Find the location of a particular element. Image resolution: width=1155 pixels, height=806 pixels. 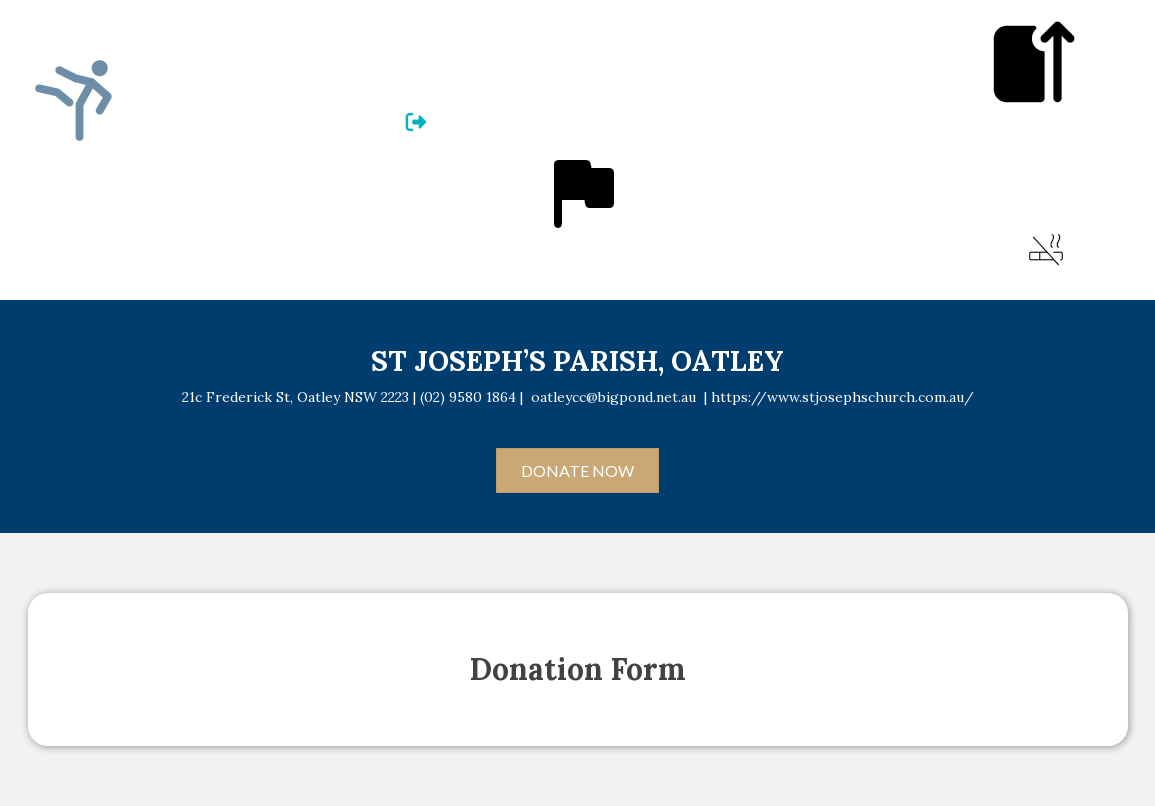

auto-fit content to top of container is located at coordinates (1032, 64).